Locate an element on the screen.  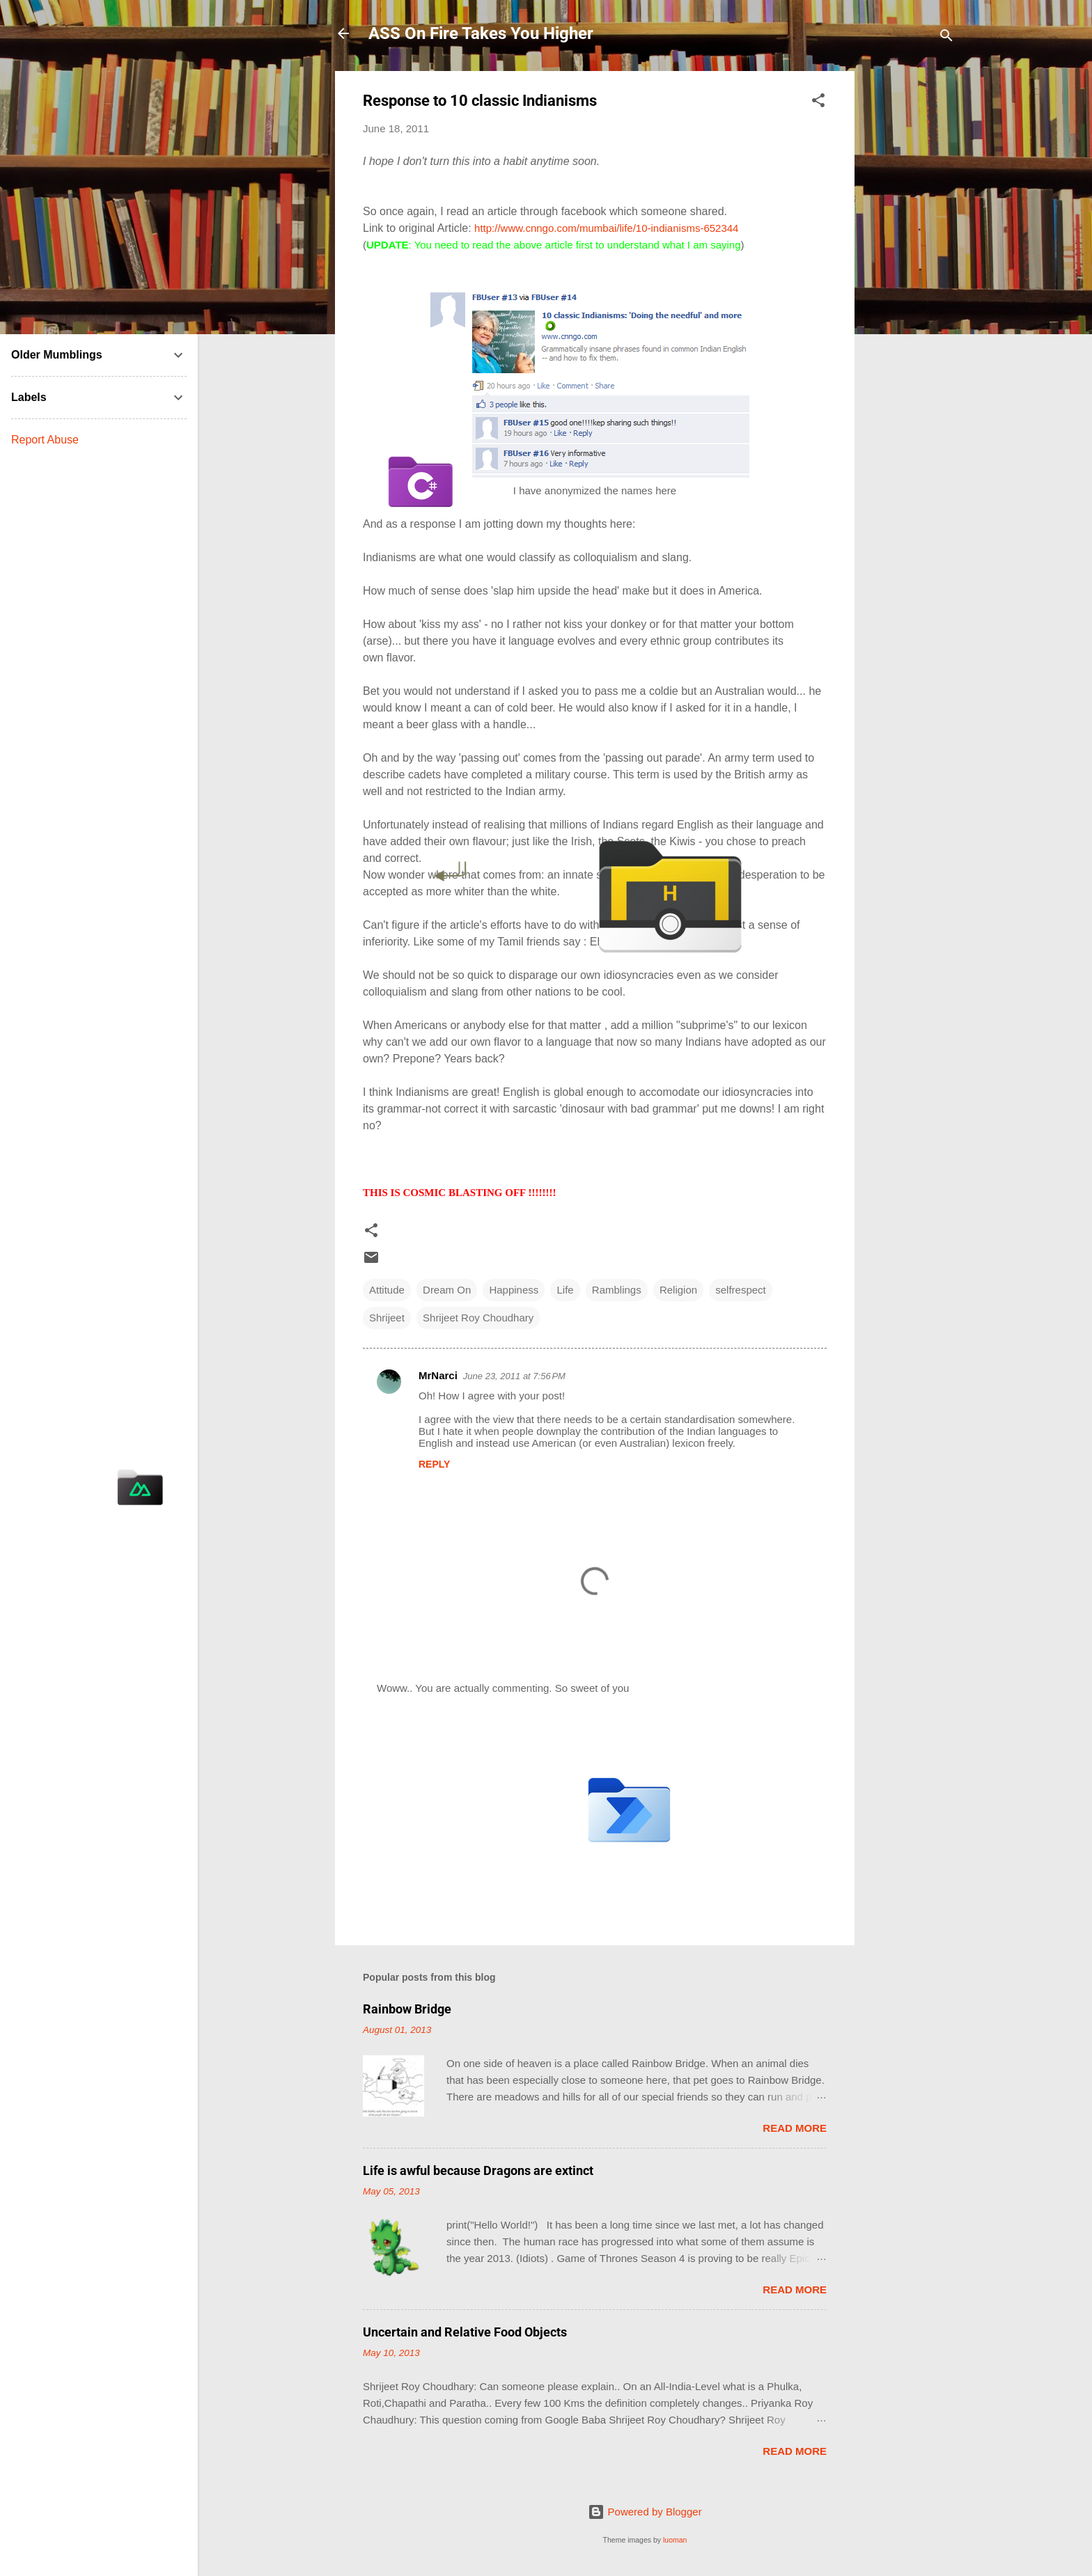
folder for pokémon ultra ball collection or related game files is located at coordinates (669, 900).